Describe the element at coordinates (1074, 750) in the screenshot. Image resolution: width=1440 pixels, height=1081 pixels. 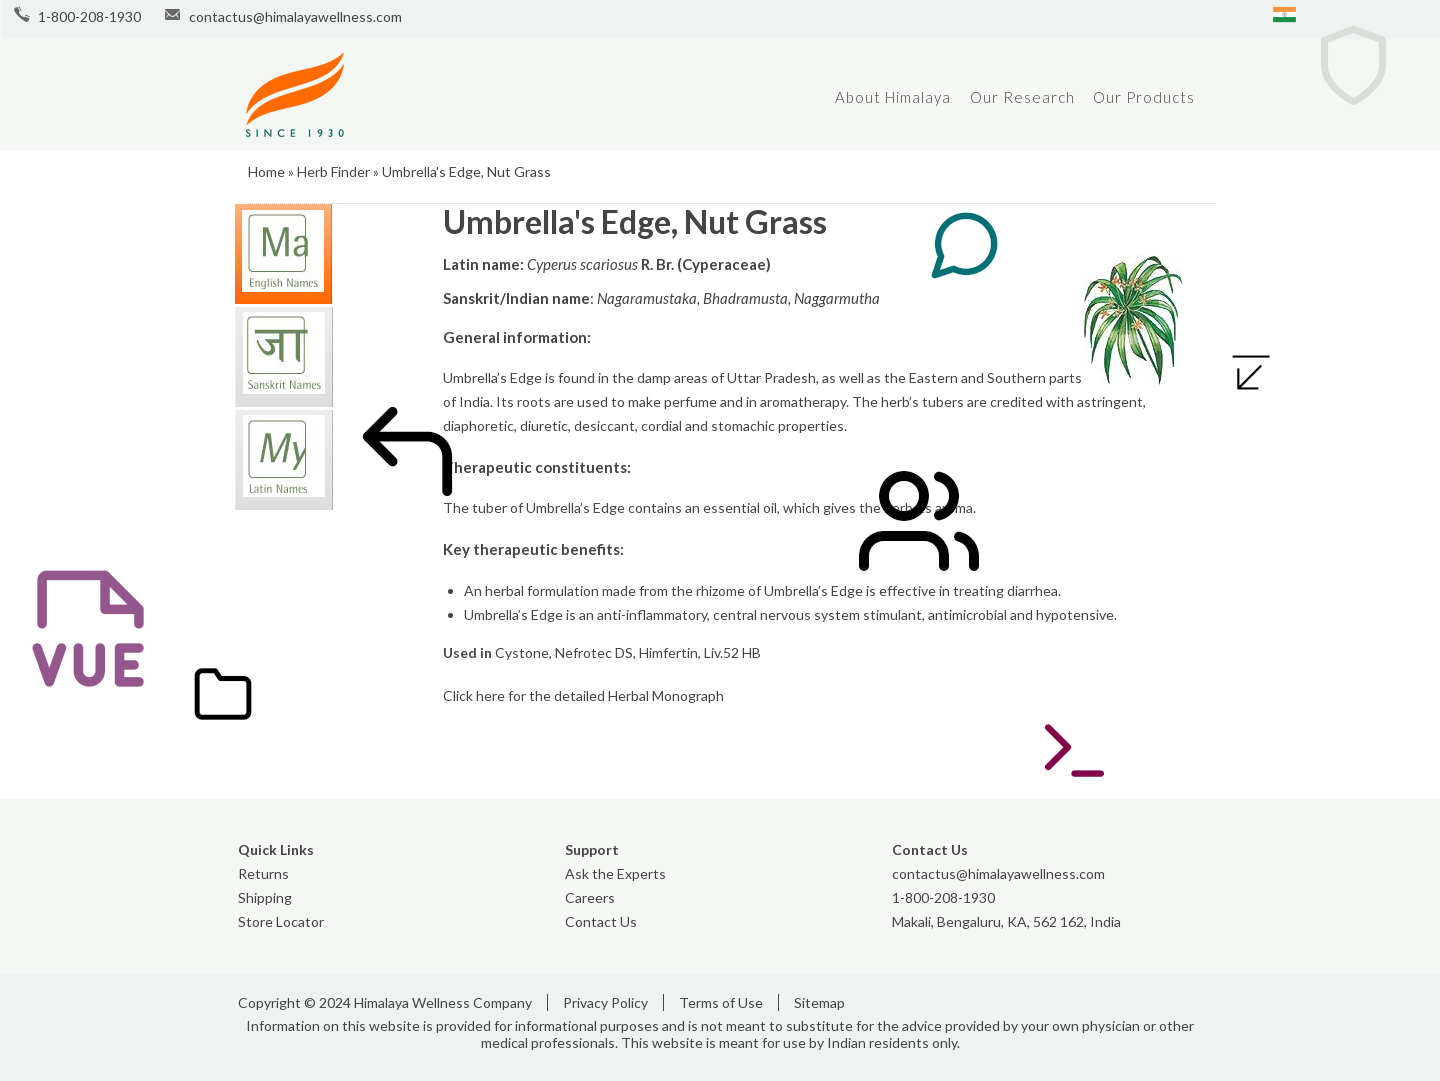
I see `open the command line or terminal` at that location.